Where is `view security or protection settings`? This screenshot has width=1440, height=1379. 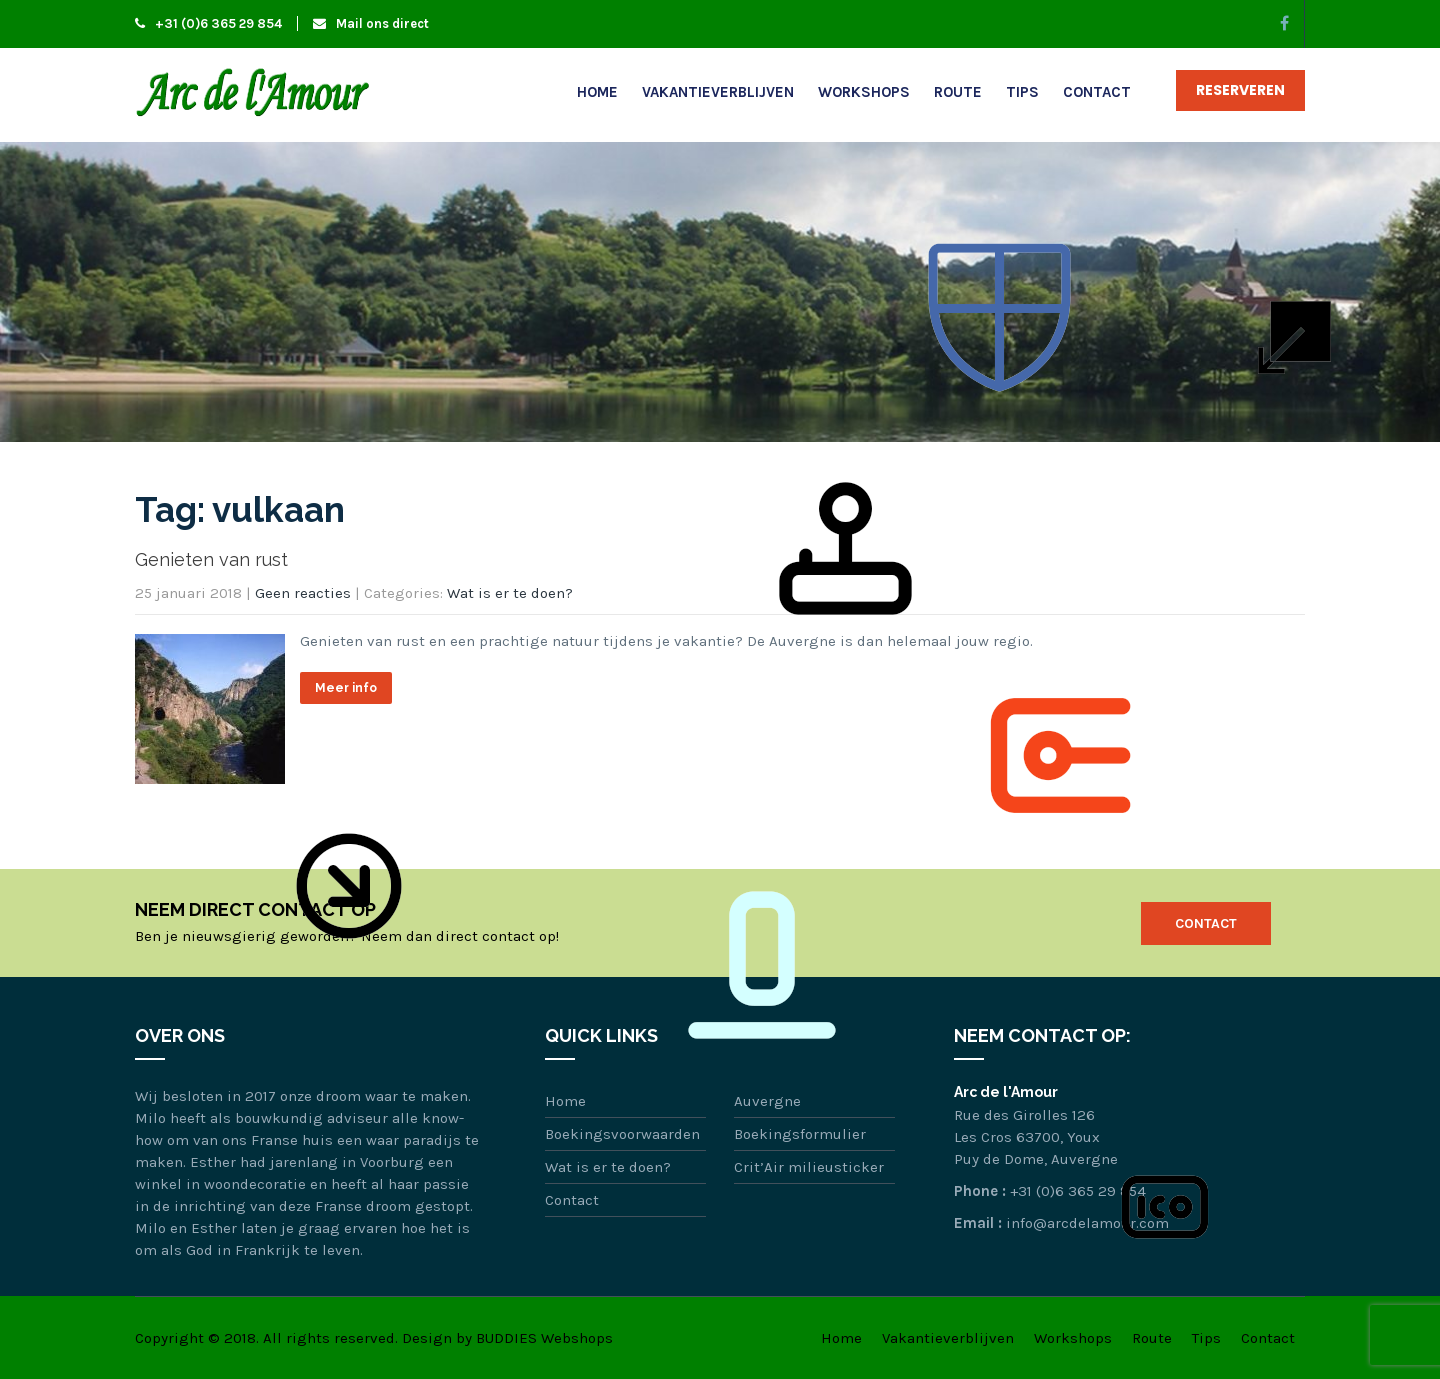 view security or protection settings is located at coordinates (999, 308).